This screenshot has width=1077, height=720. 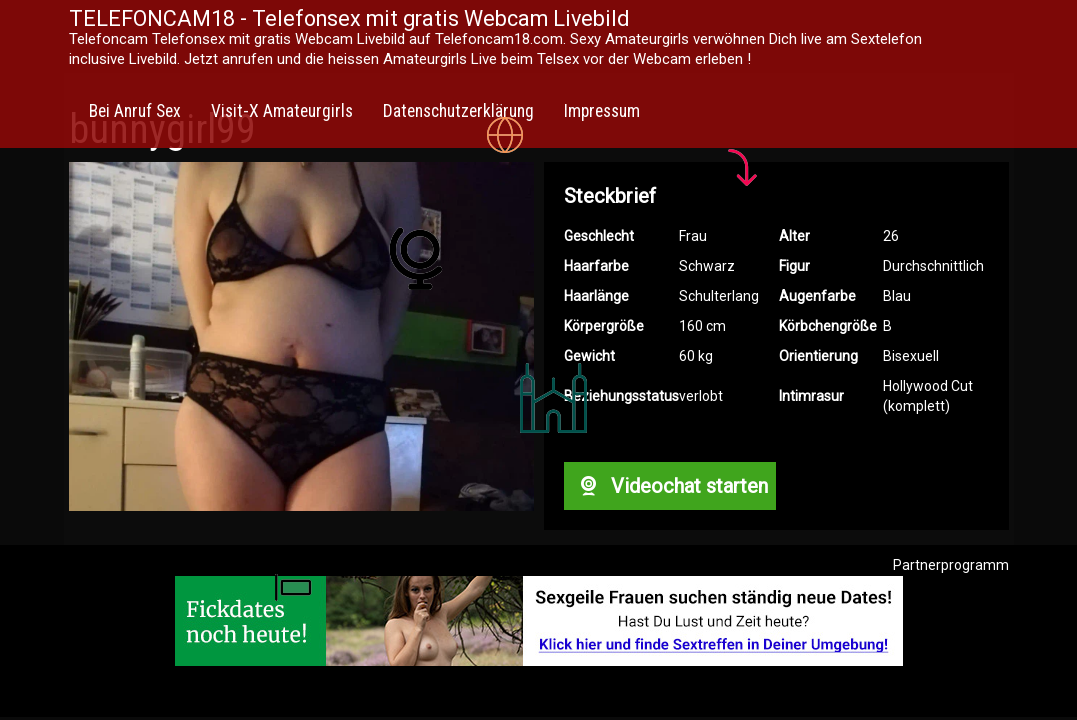 What do you see at coordinates (505, 135) in the screenshot?
I see `switch to global or worldwide view` at bounding box center [505, 135].